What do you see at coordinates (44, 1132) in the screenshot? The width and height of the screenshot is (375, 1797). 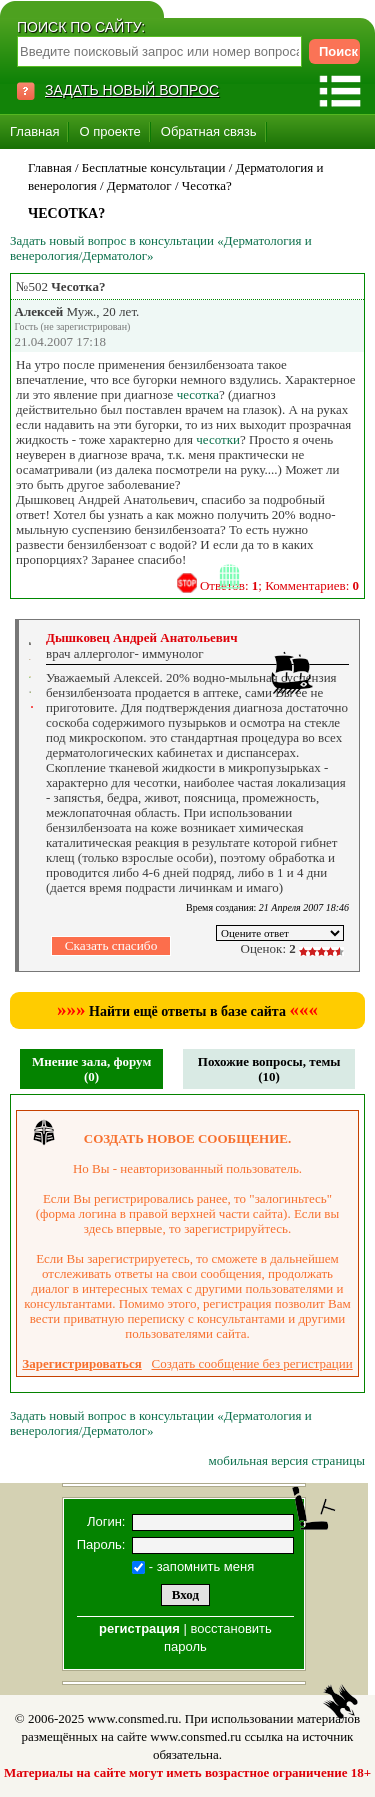 I see `select knight or warrior class` at bounding box center [44, 1132].